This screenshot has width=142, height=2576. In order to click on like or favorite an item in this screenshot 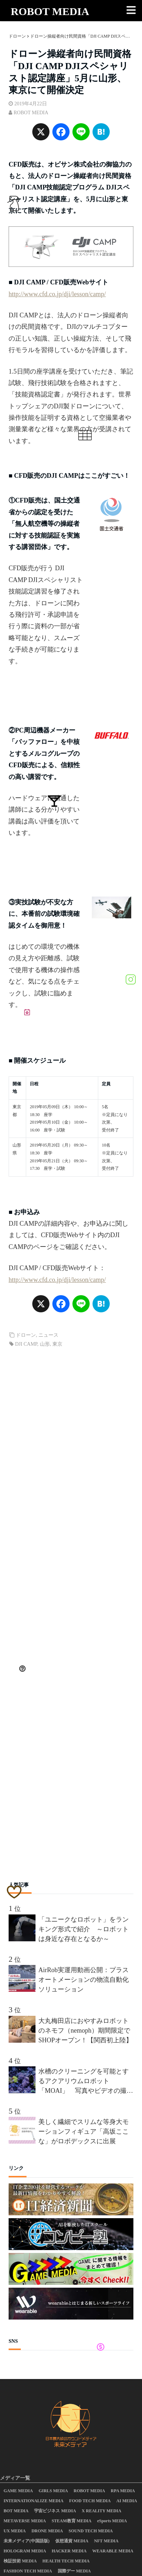, I will do `click(14, 1892)`.